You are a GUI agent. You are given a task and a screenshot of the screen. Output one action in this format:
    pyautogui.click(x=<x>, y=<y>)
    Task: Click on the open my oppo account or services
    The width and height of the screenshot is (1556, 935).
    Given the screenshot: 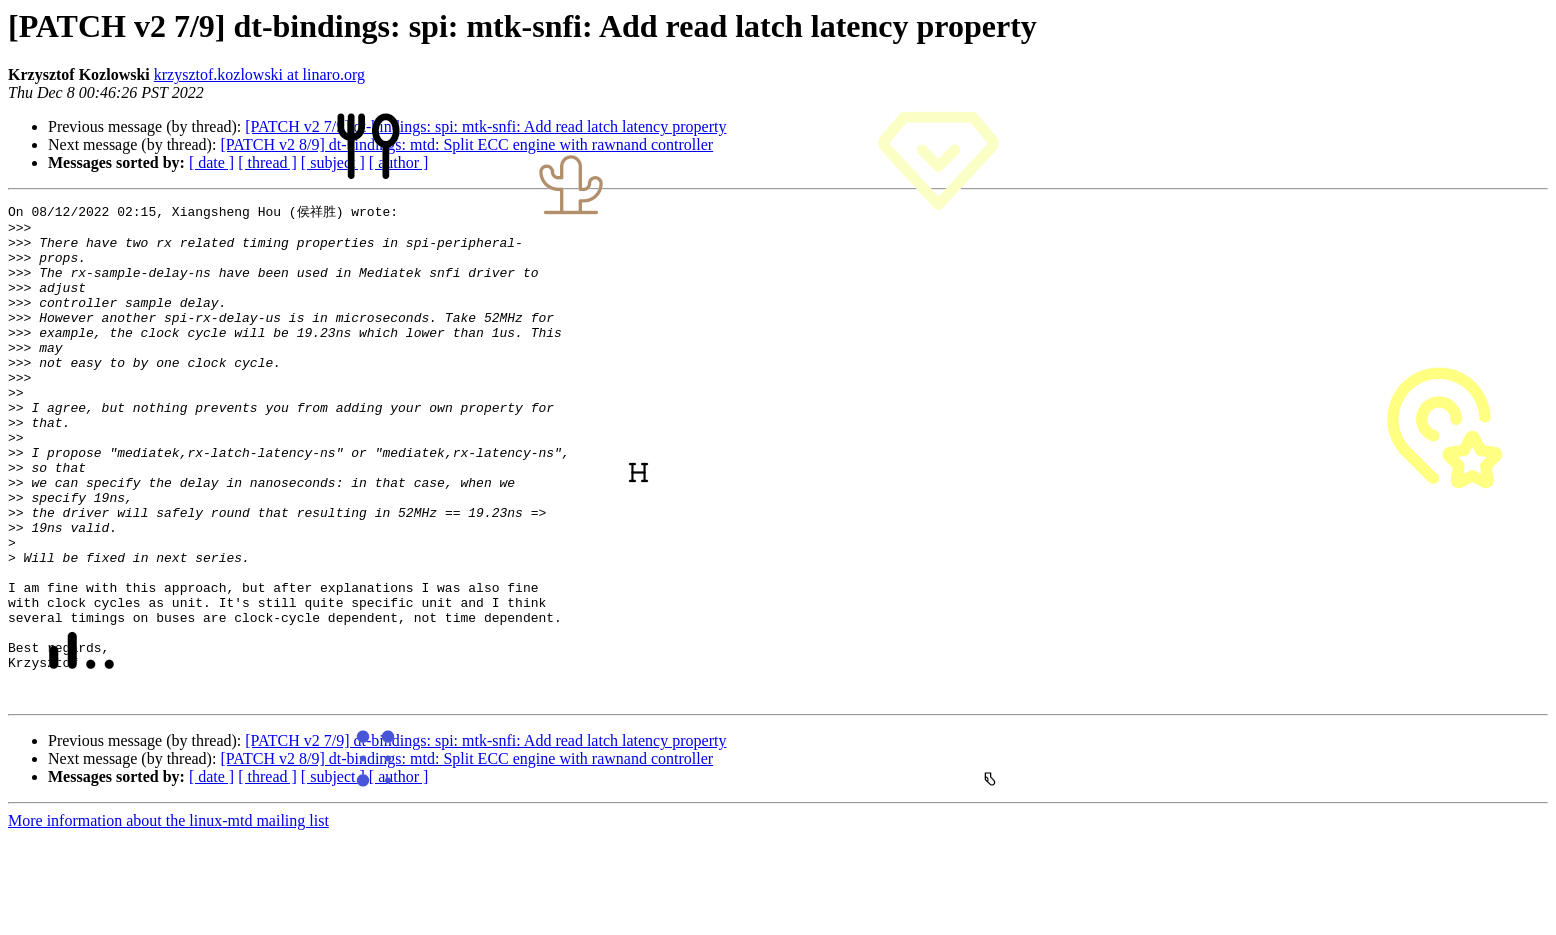 What is the action you would take?
    pyautogui.click(x=938, y=155)
    